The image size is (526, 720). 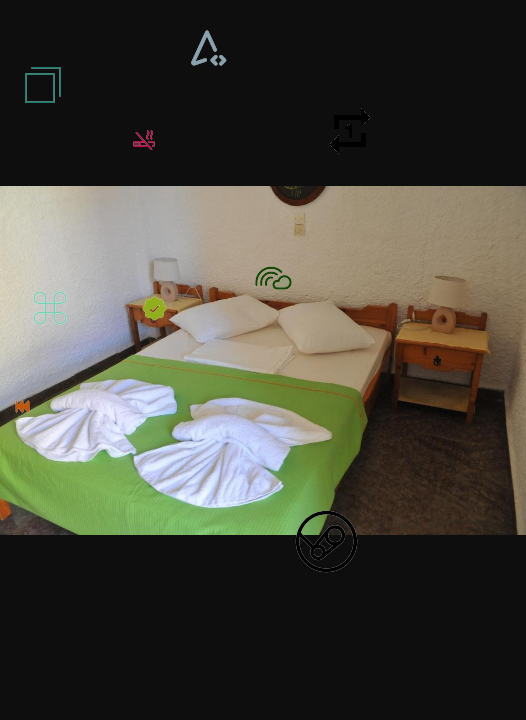 I want to click on open steam gaming platform, so click(x=326, y=541).